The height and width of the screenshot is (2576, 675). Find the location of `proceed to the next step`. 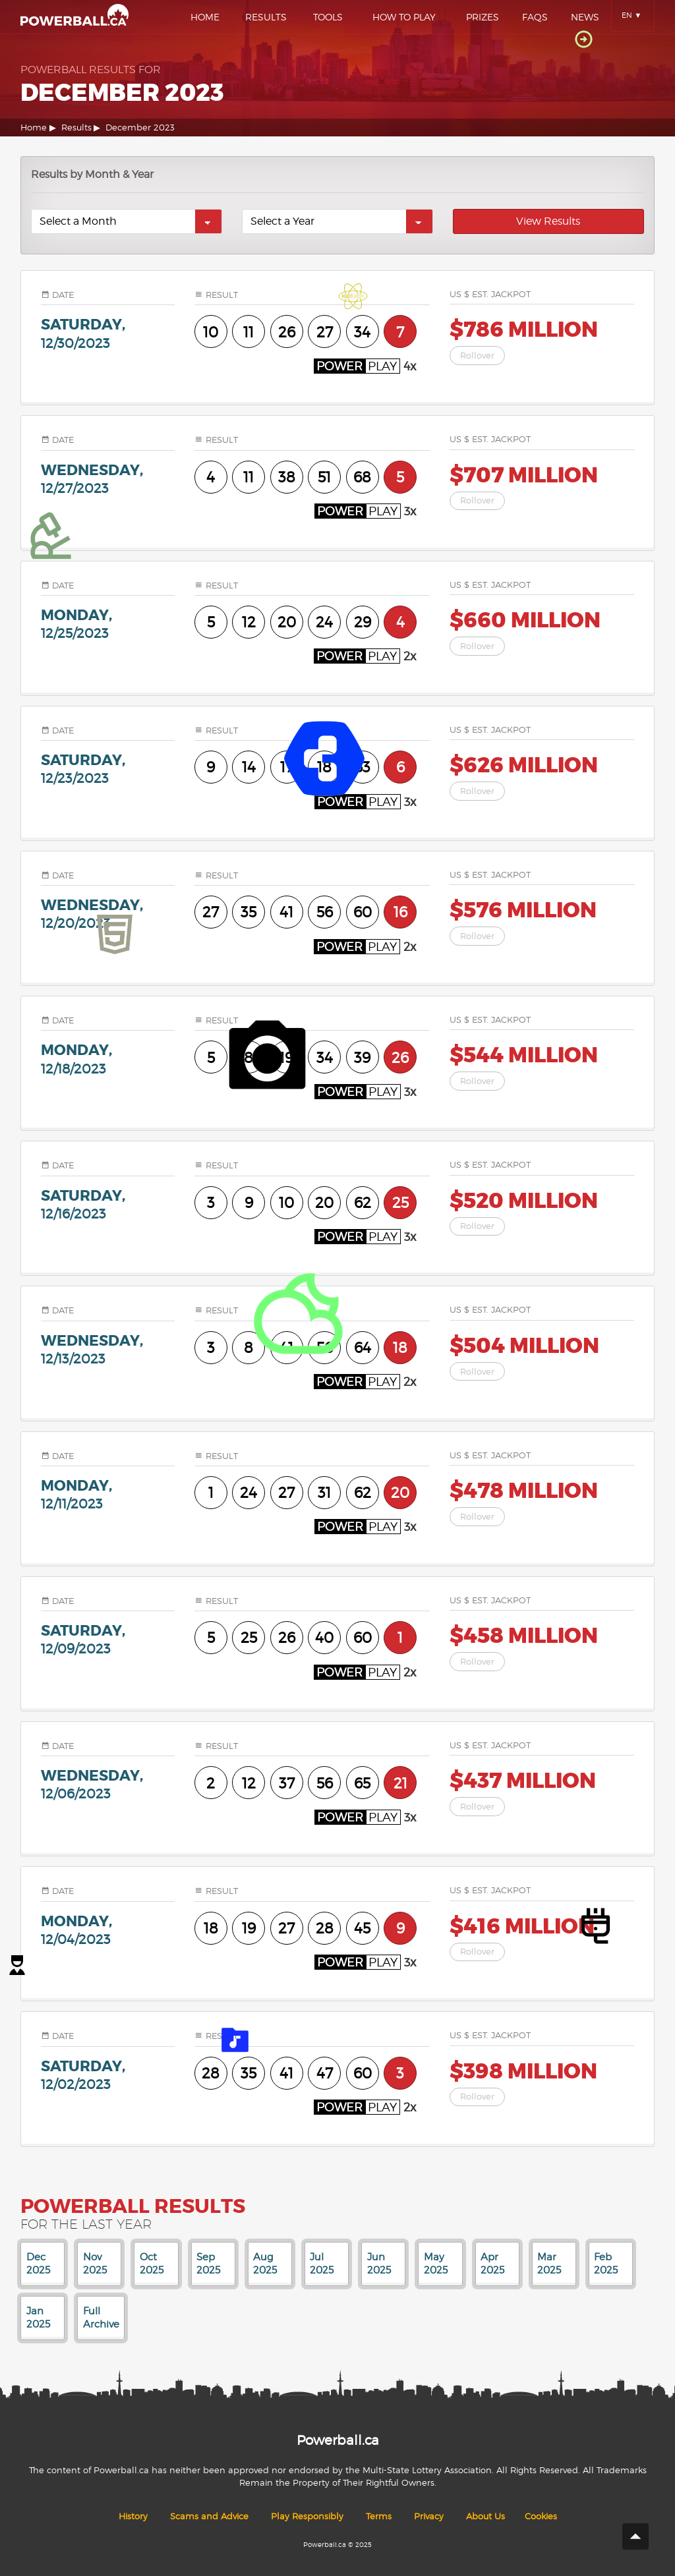

proceed to the next step is located at coordinates (583, 39).